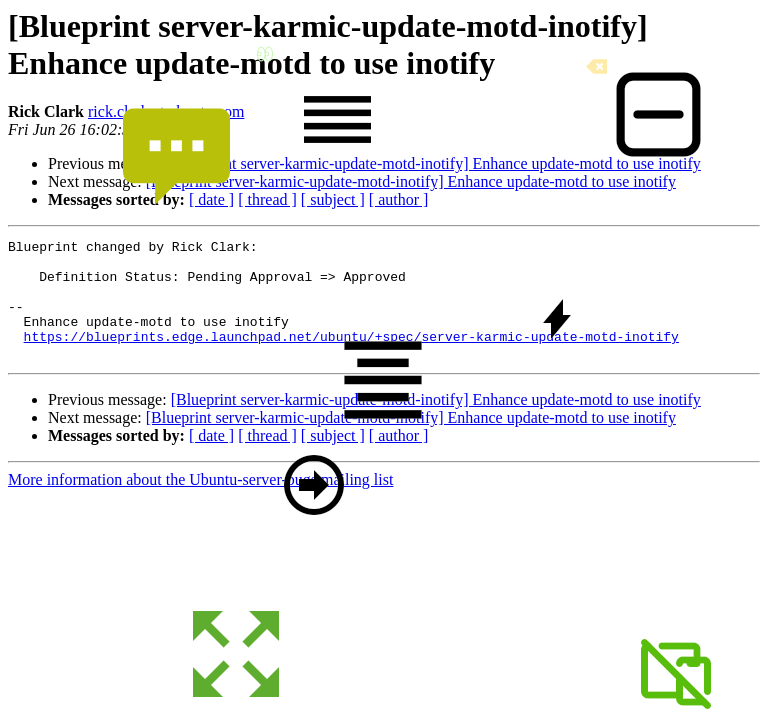  What do you see at coordinates (676, 674) in the screenshot?
I see `devices are disconnected or unavailable` at bounding box center [676, 674].